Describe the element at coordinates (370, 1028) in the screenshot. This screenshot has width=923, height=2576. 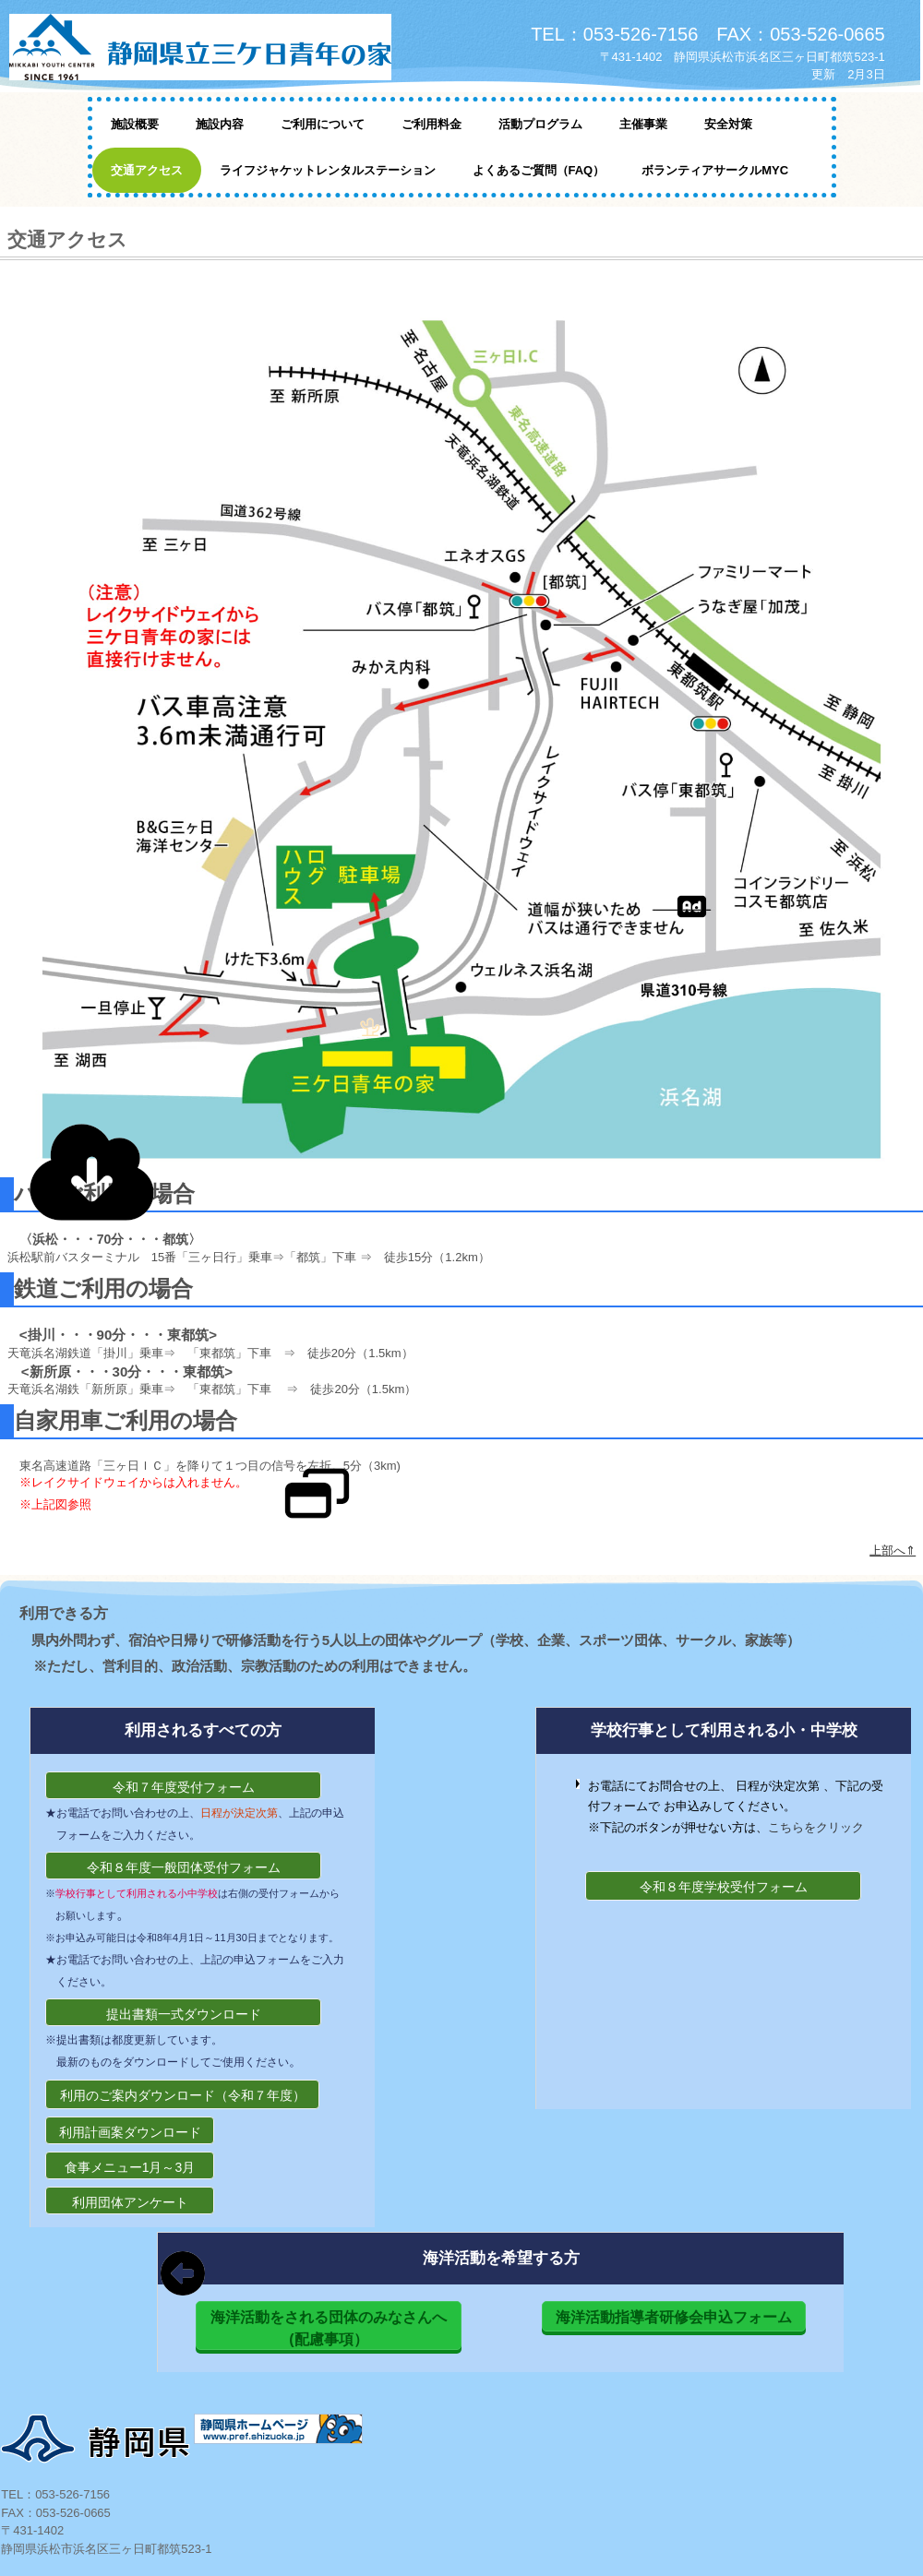
I see `indicates desert or arid climate theme` at that location.